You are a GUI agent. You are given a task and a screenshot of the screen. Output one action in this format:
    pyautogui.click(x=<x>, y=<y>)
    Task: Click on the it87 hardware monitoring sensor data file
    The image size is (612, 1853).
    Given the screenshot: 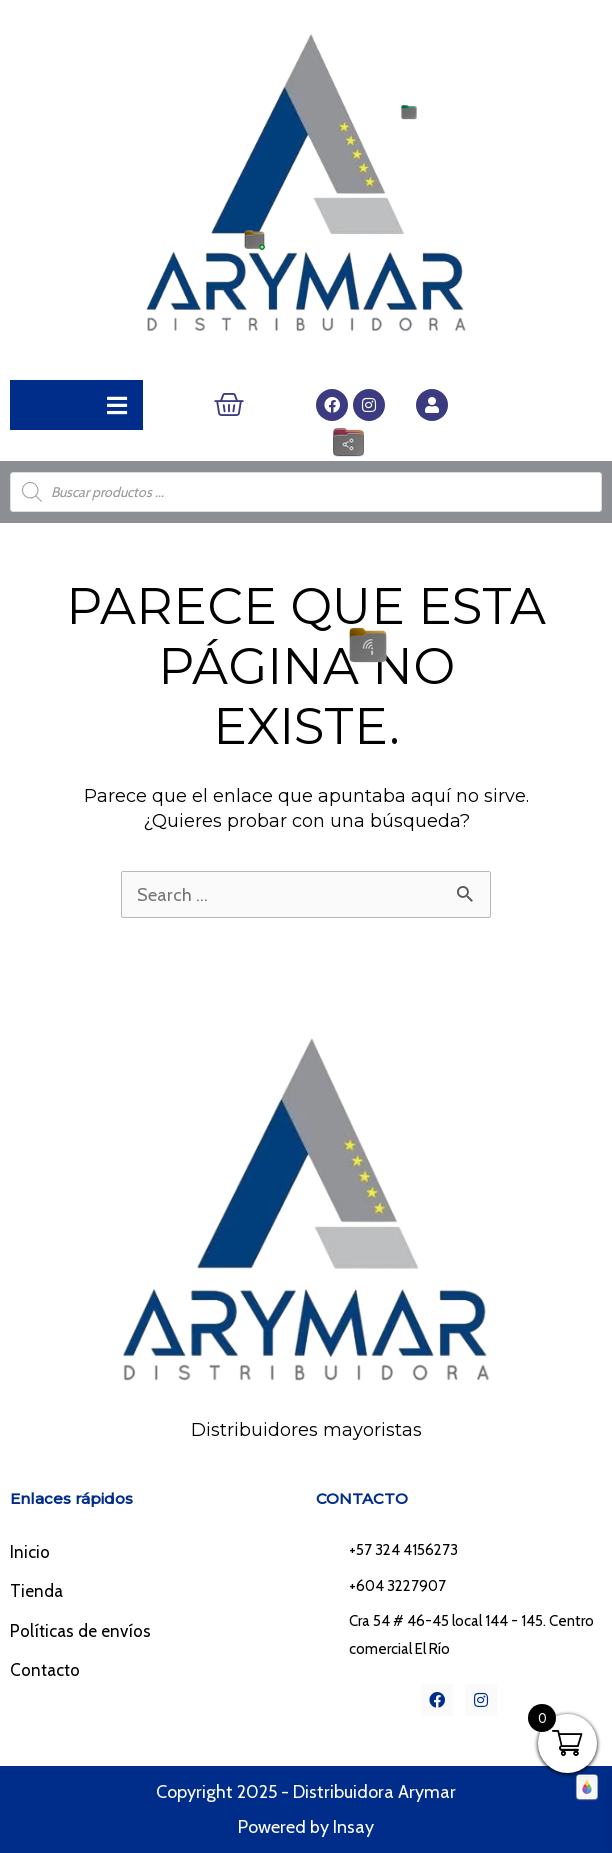 What is the action you would take?
    pyautogui.click(x=587, y=1787)
    